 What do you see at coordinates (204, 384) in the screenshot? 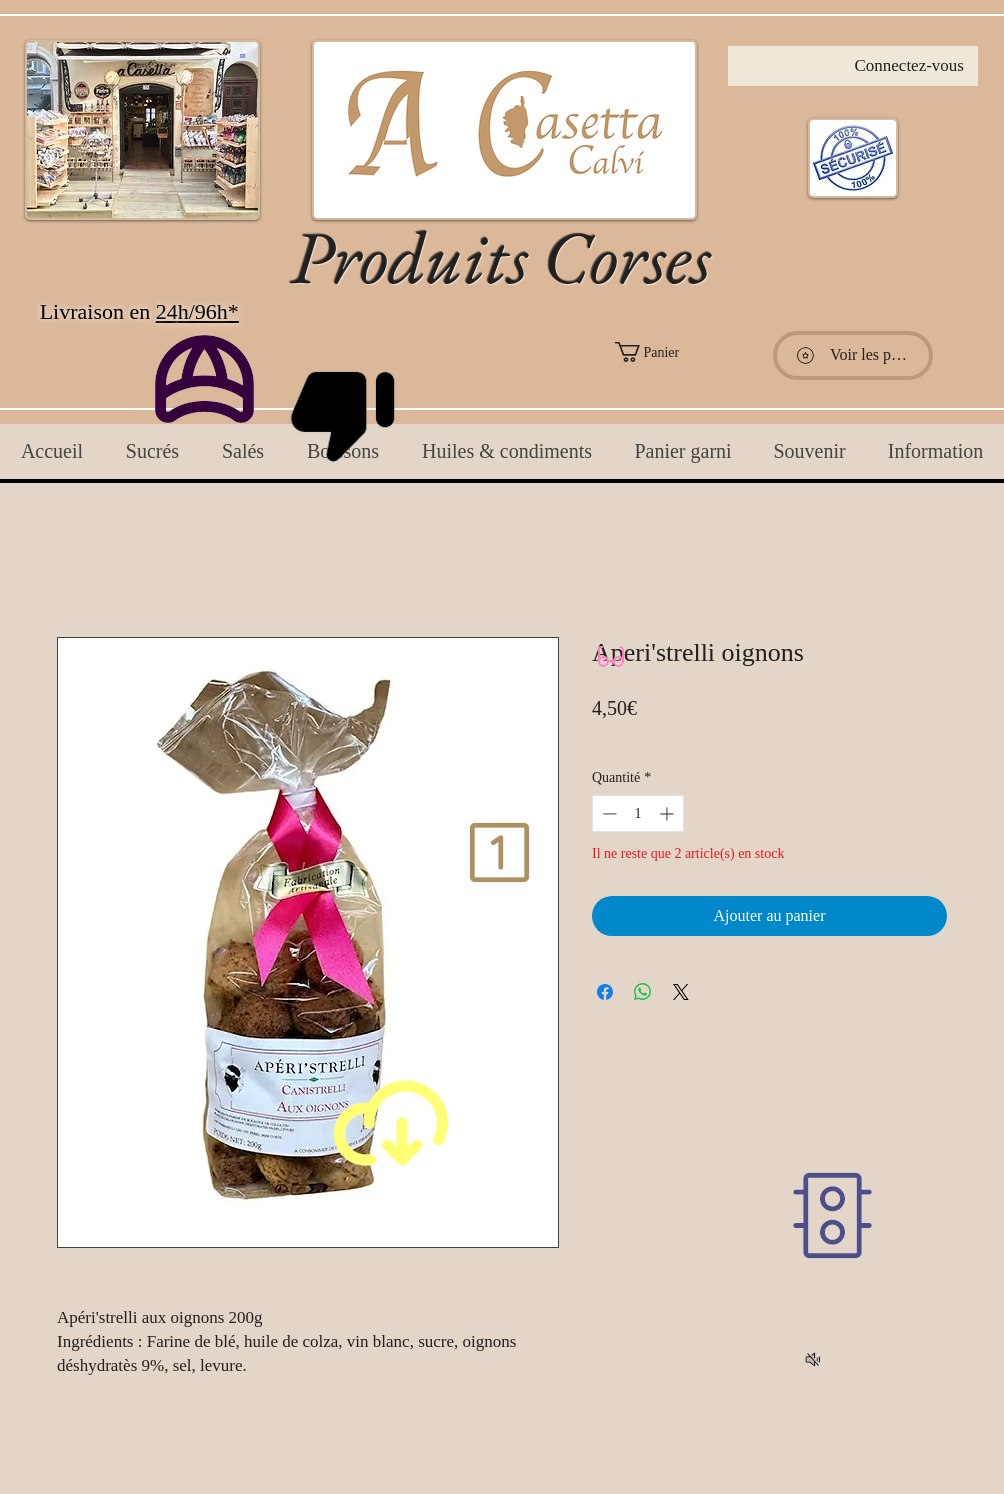
I see `browse hats or headwear category` at bounding box center [204, 384].